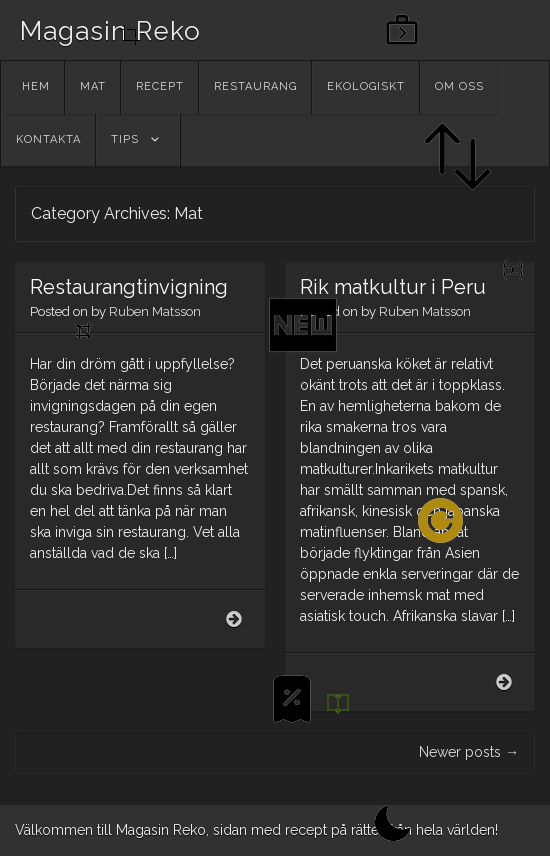  Describe the element at coordinates (292, 699) in the screenshot. I see `view discount or coupon details` at that location.